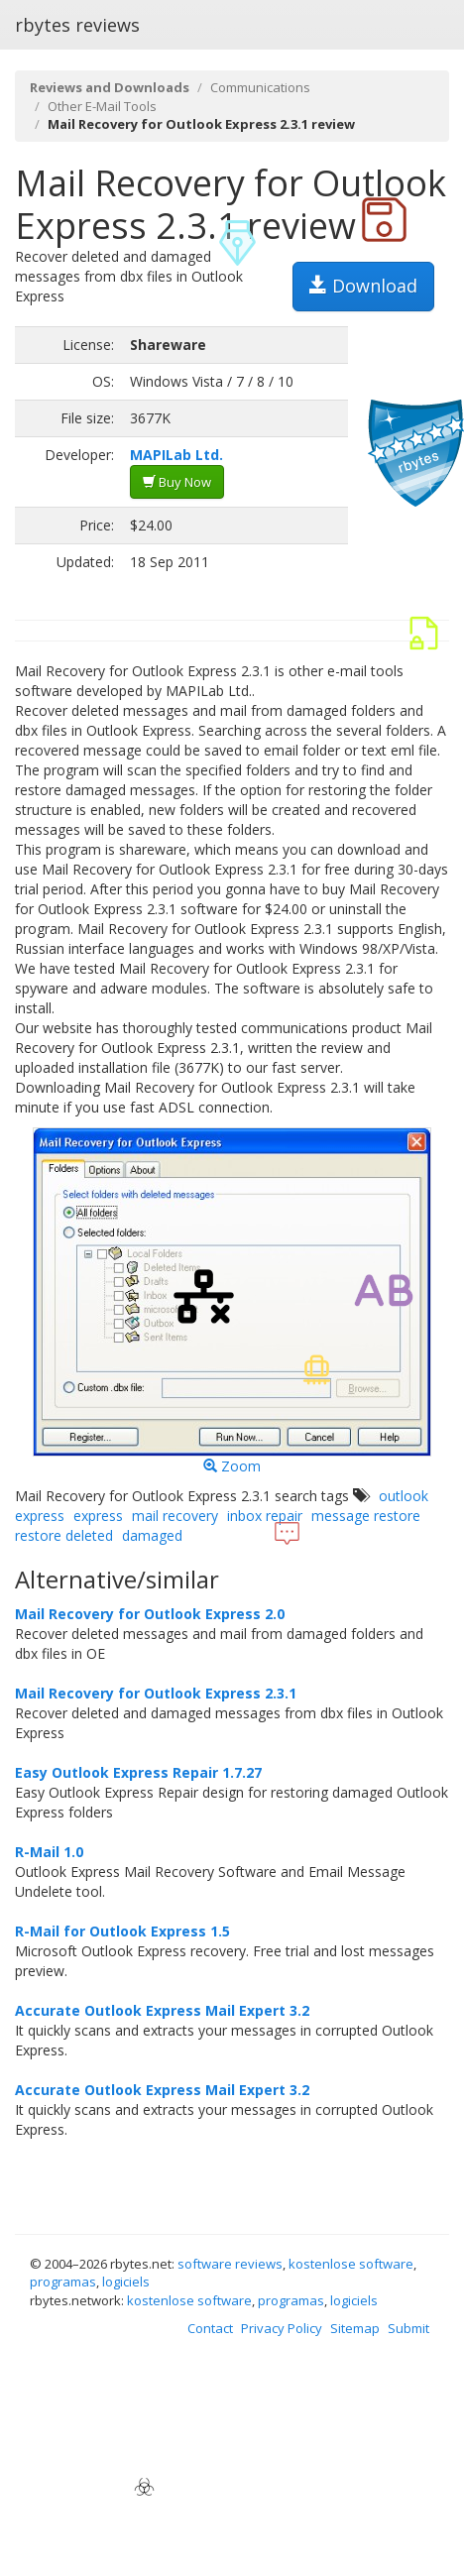 The height and width of the screenshot is (2576, 464). Describe the element at coordinates (203, 1297) in the screenshot. I see `network connection error or failure` at that location.